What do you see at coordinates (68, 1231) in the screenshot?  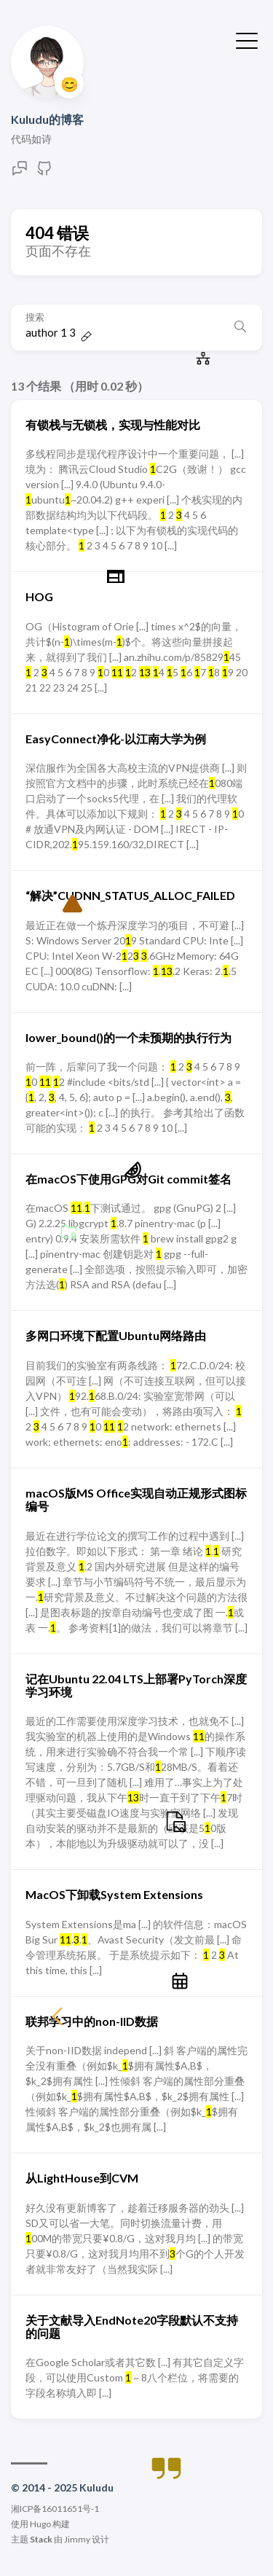 I see `access user profile folder` at bounding box center [68, 1231].